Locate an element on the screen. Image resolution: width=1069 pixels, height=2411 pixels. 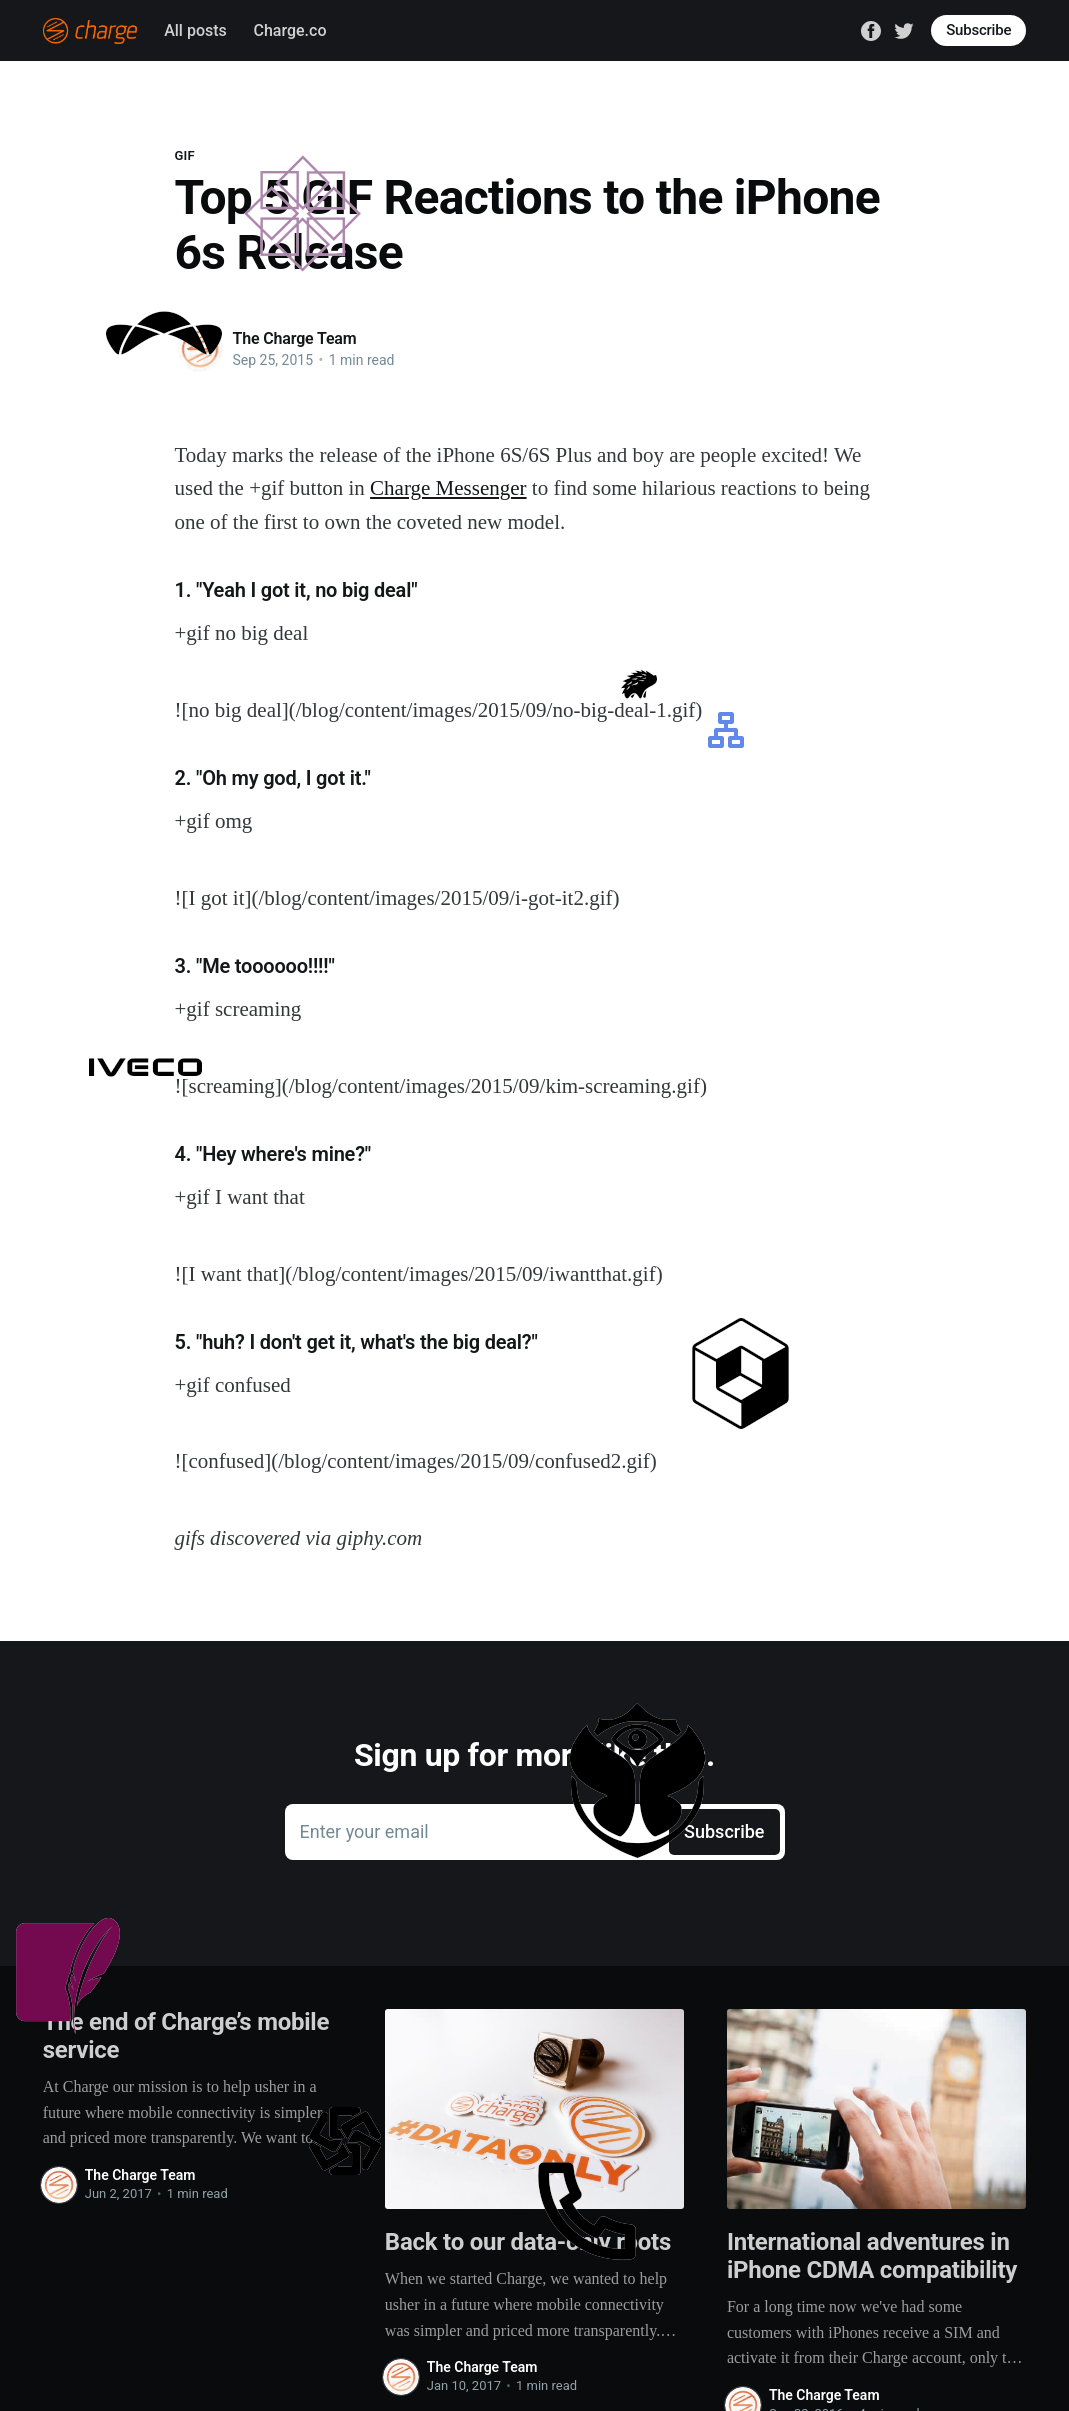
blueprint app logo is located at coordinates (740, 1373).